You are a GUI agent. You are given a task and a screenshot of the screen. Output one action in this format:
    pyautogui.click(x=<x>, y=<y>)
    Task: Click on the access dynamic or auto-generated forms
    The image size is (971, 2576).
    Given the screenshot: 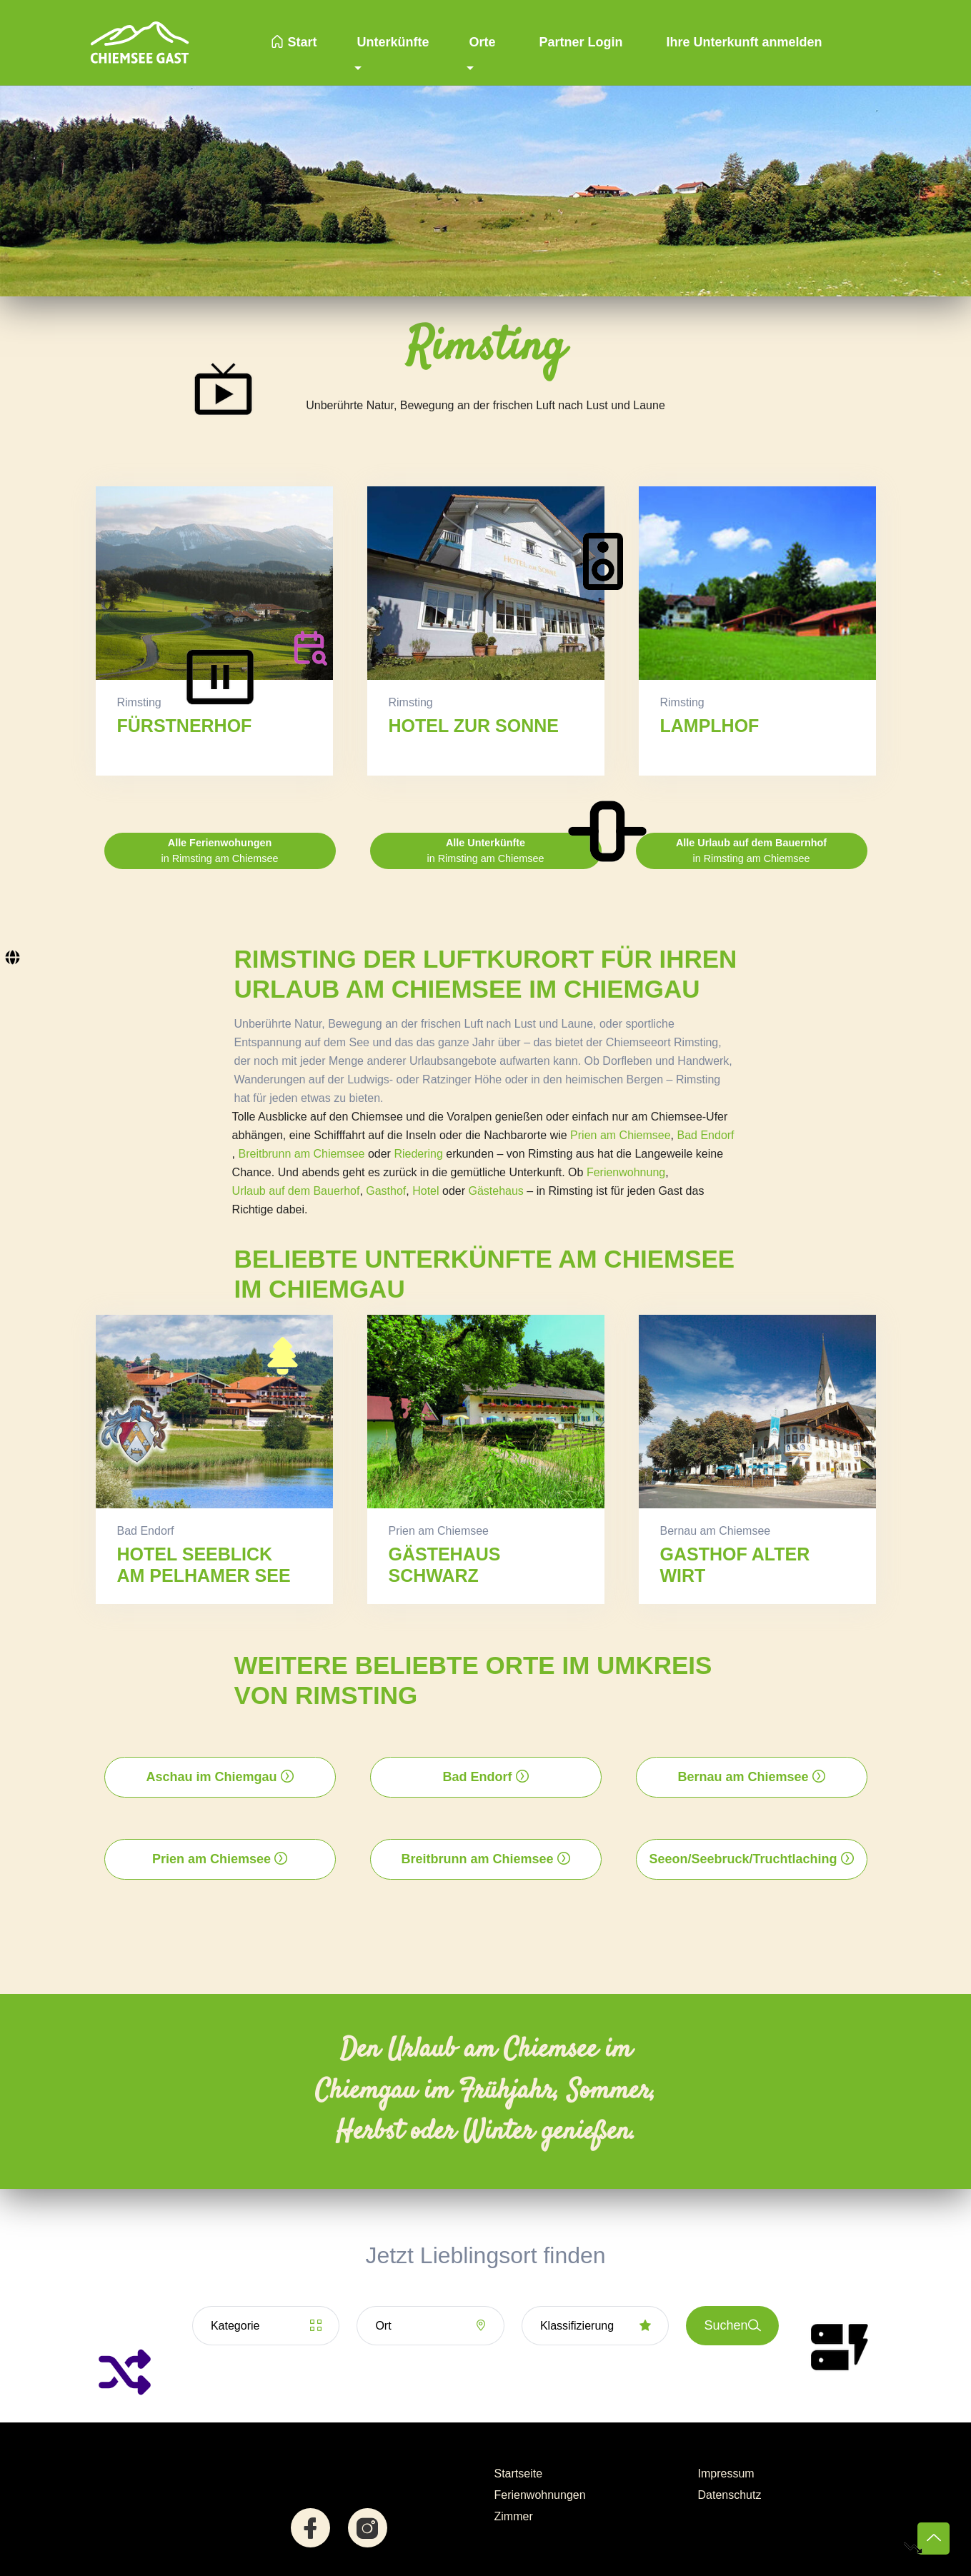 What is the action you would take?
    pyautogui.click(x=840, y=2347)
    